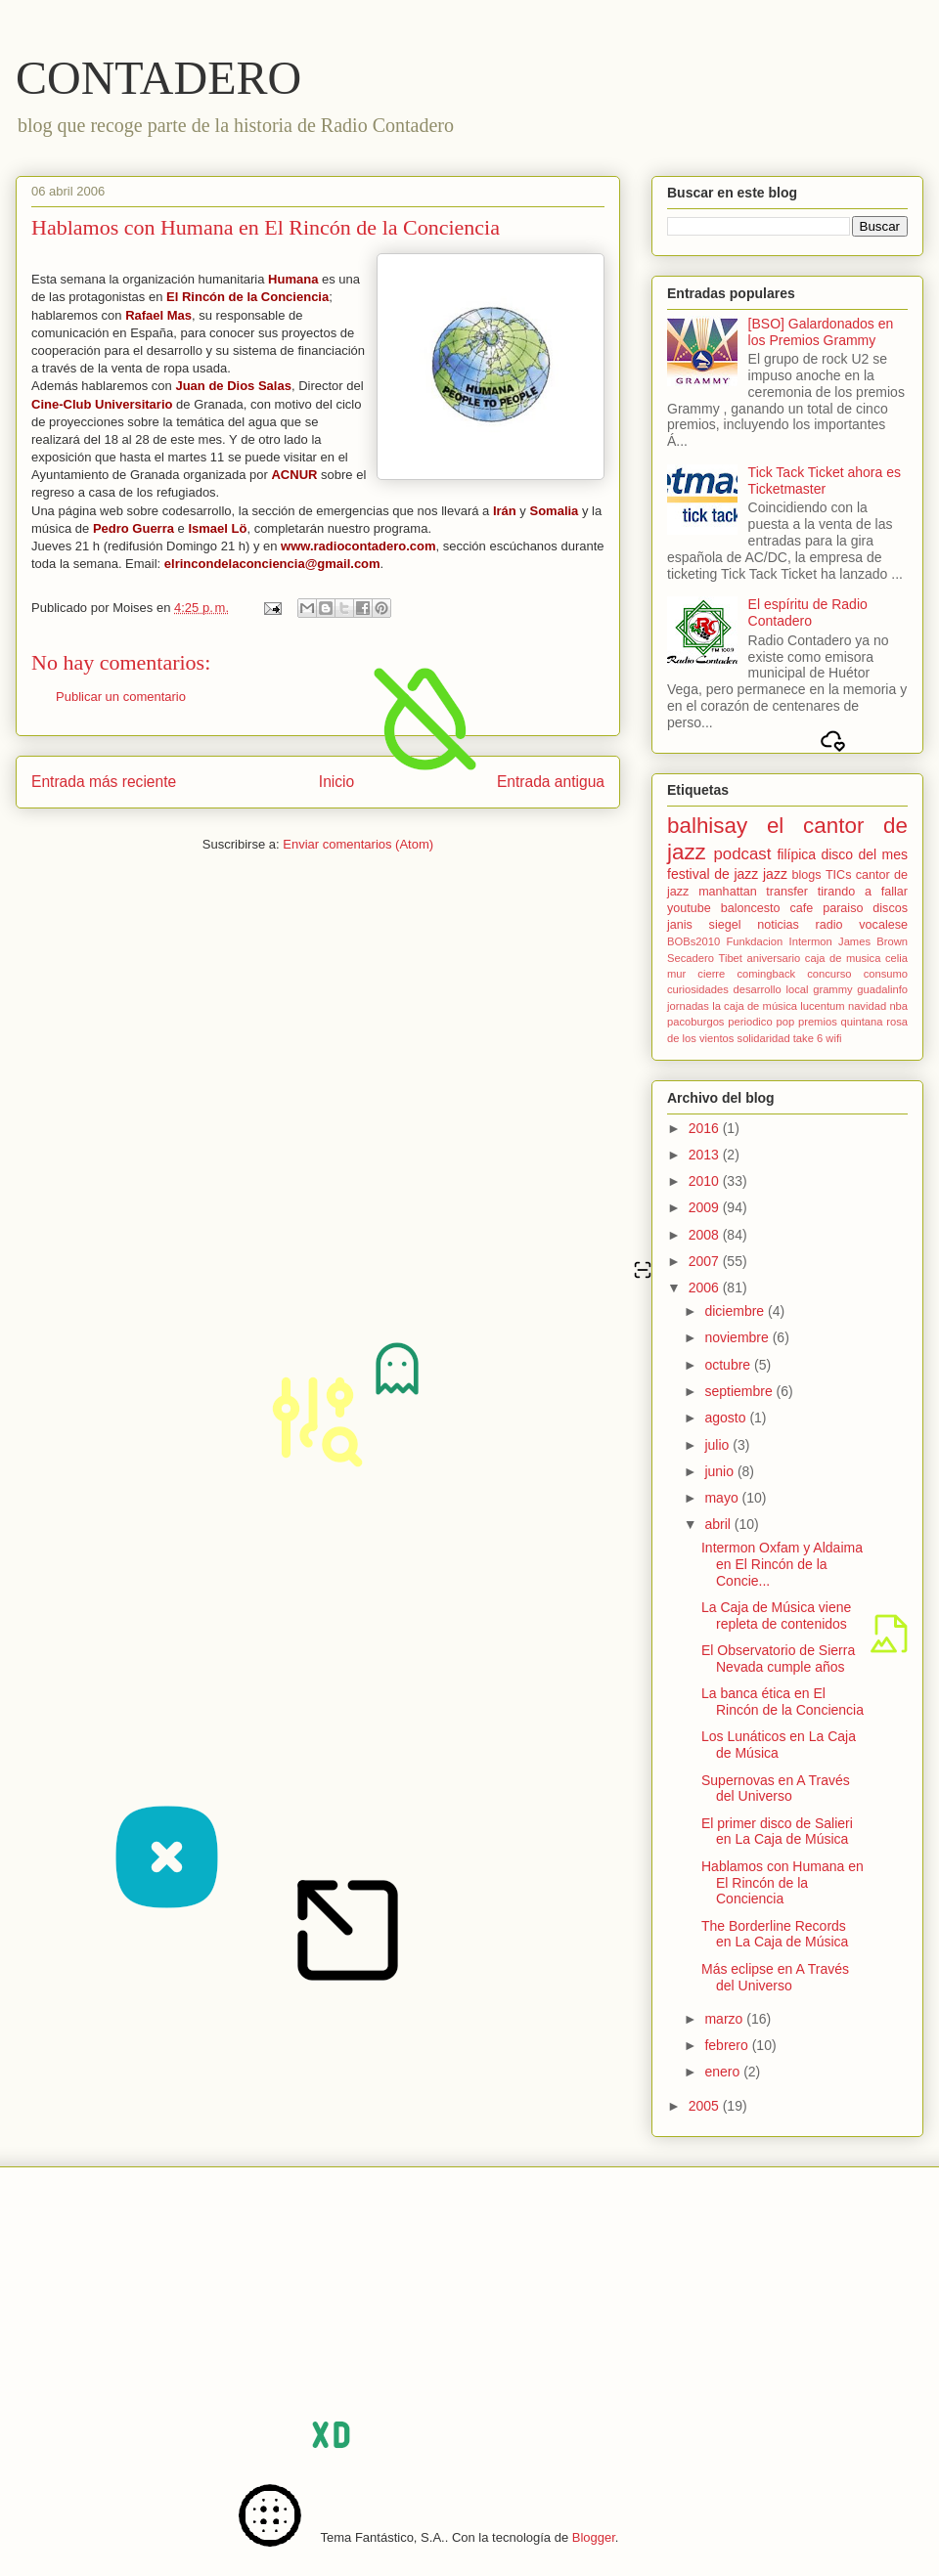 Image resolution: width=939 pixels, height=2576 pixels. I want to click on toggle incognito or ghost mode, so click(397, 1369).